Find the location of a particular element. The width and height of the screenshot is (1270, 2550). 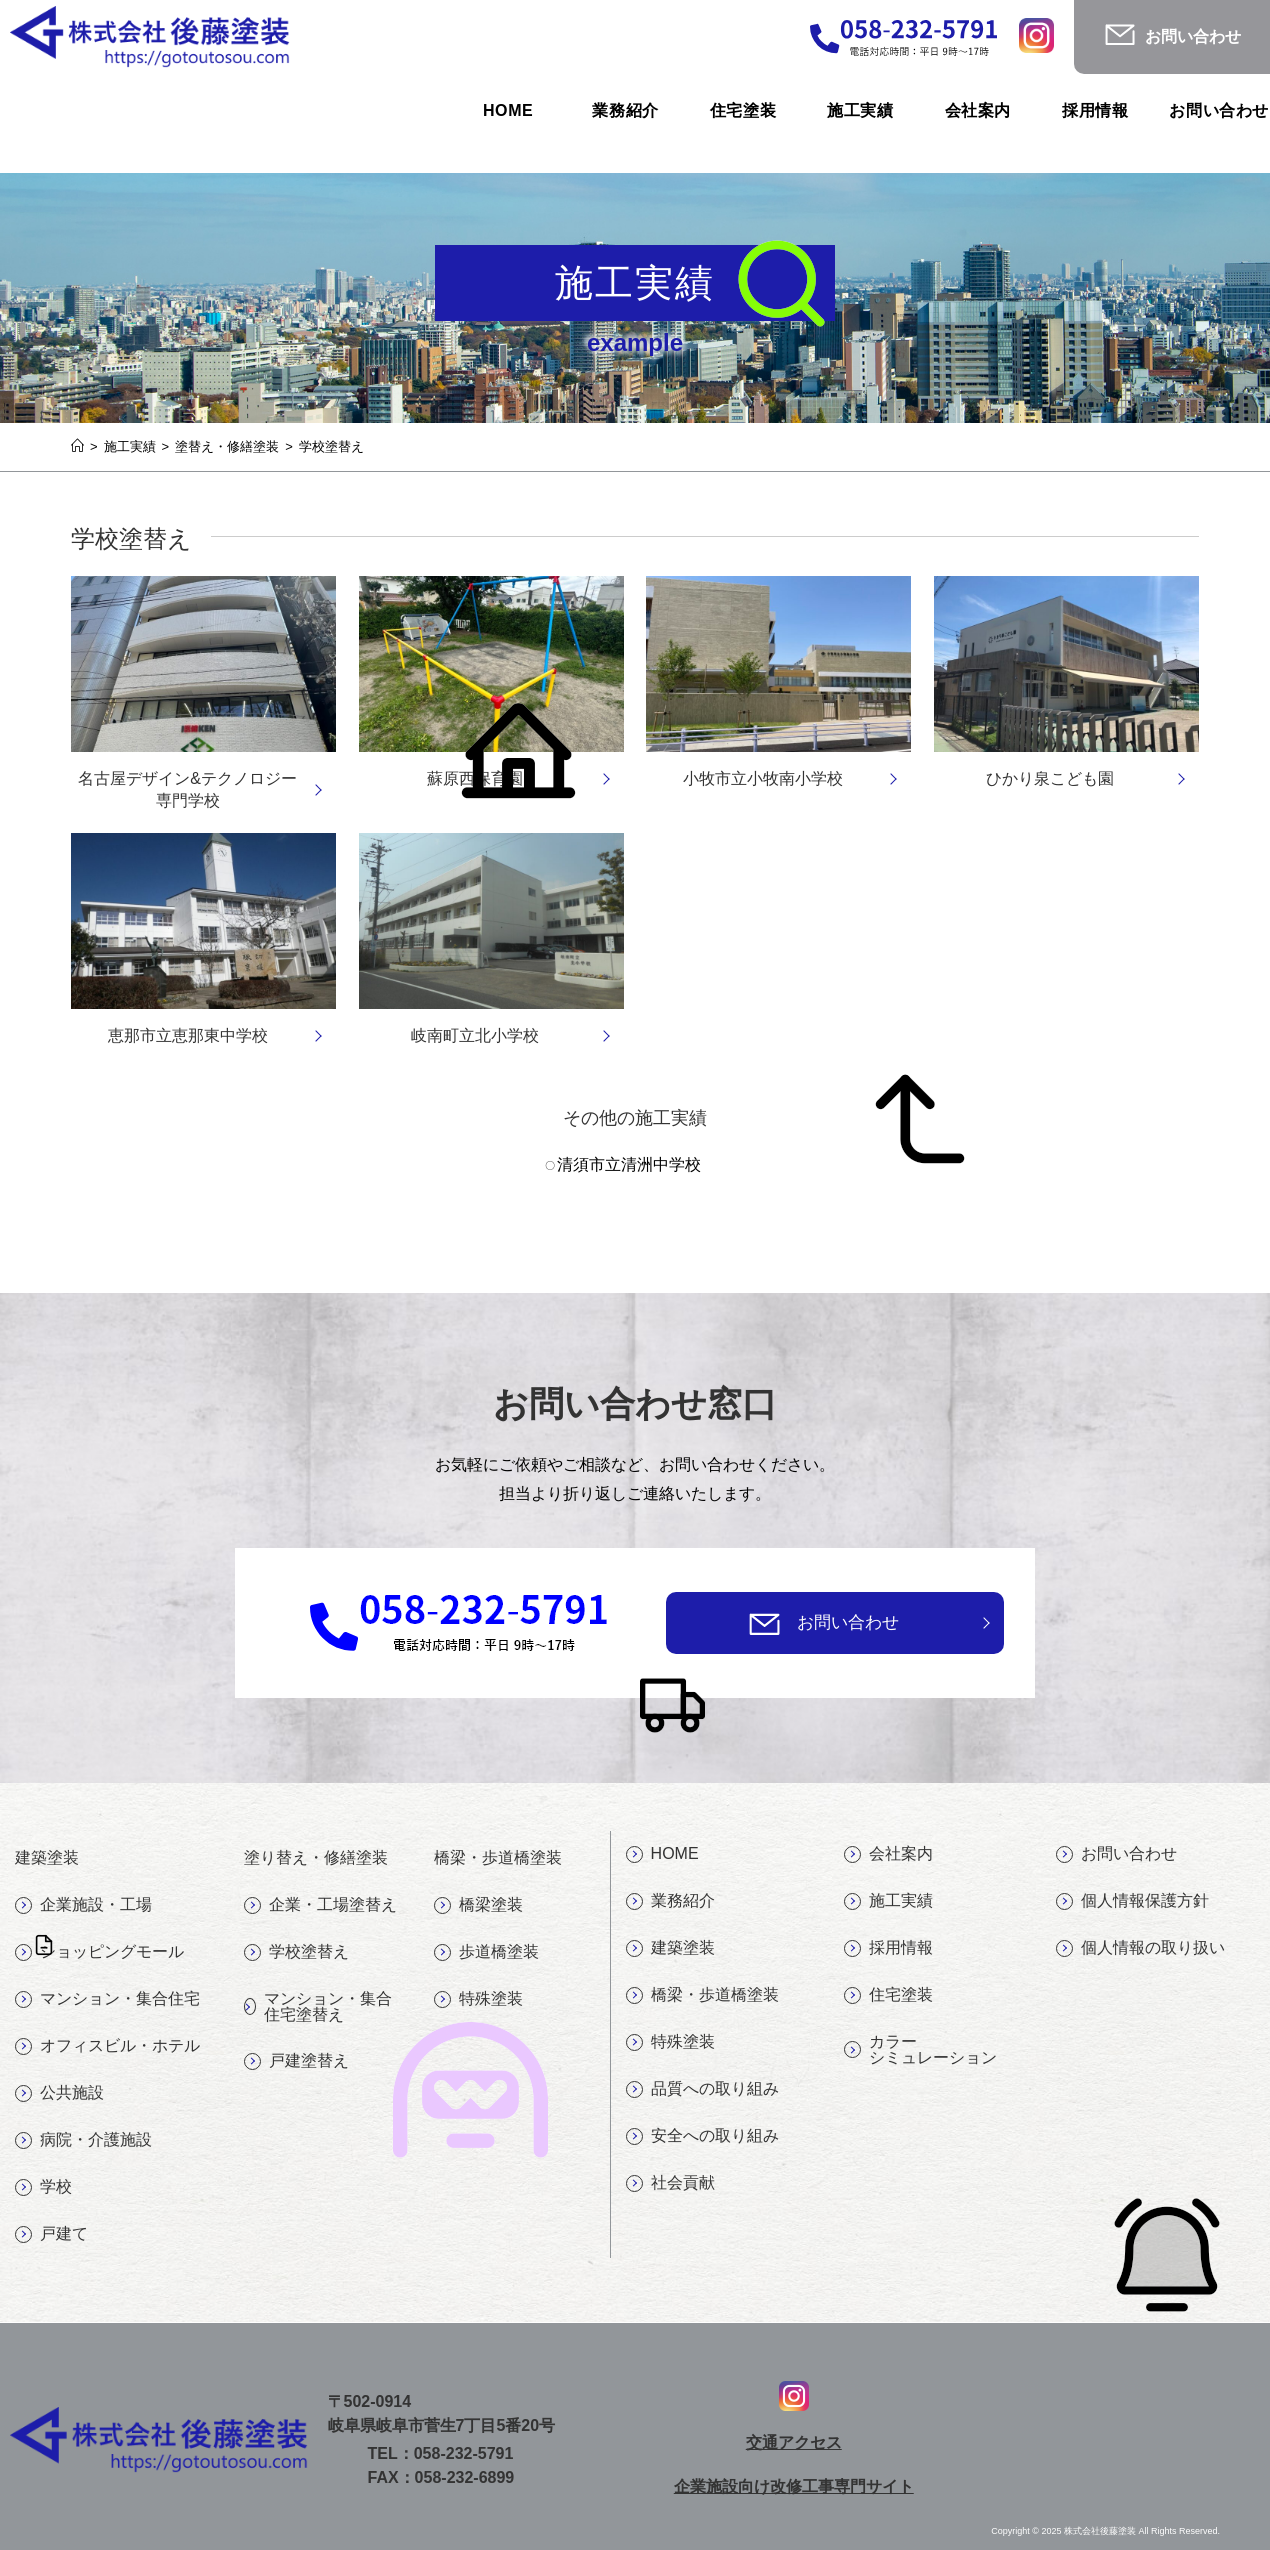

remove content from a file is located at coordinates (44, 1945).